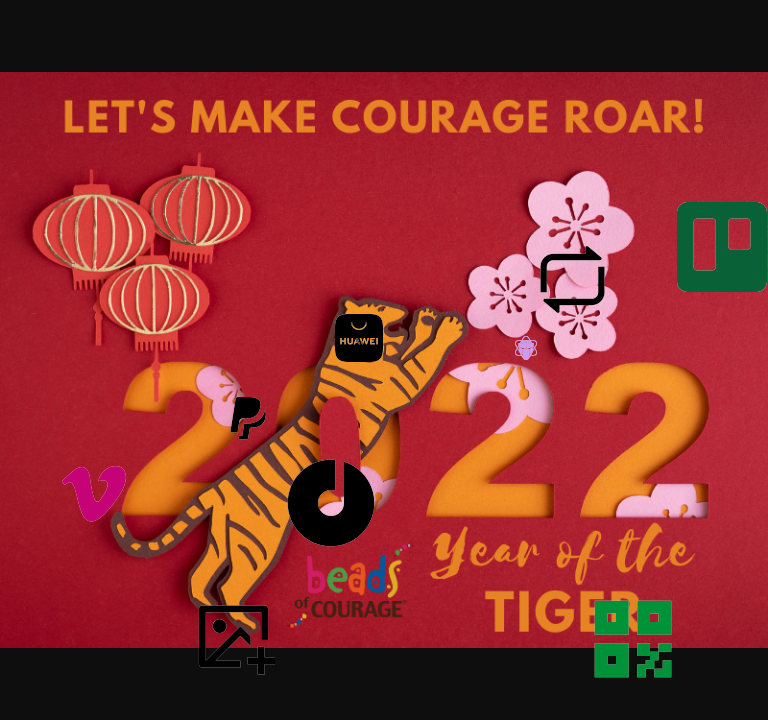  Describe the element at coordinates (722, 247) in the screenshot. I see `open trello app` at that location.